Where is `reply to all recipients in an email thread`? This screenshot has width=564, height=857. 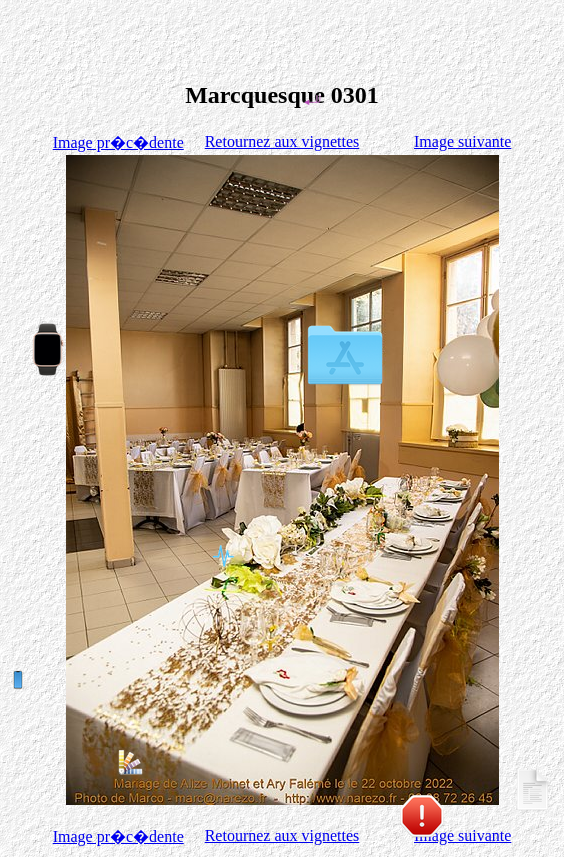
reply to all recipients in an email thread is located at coordinates (312, 99).